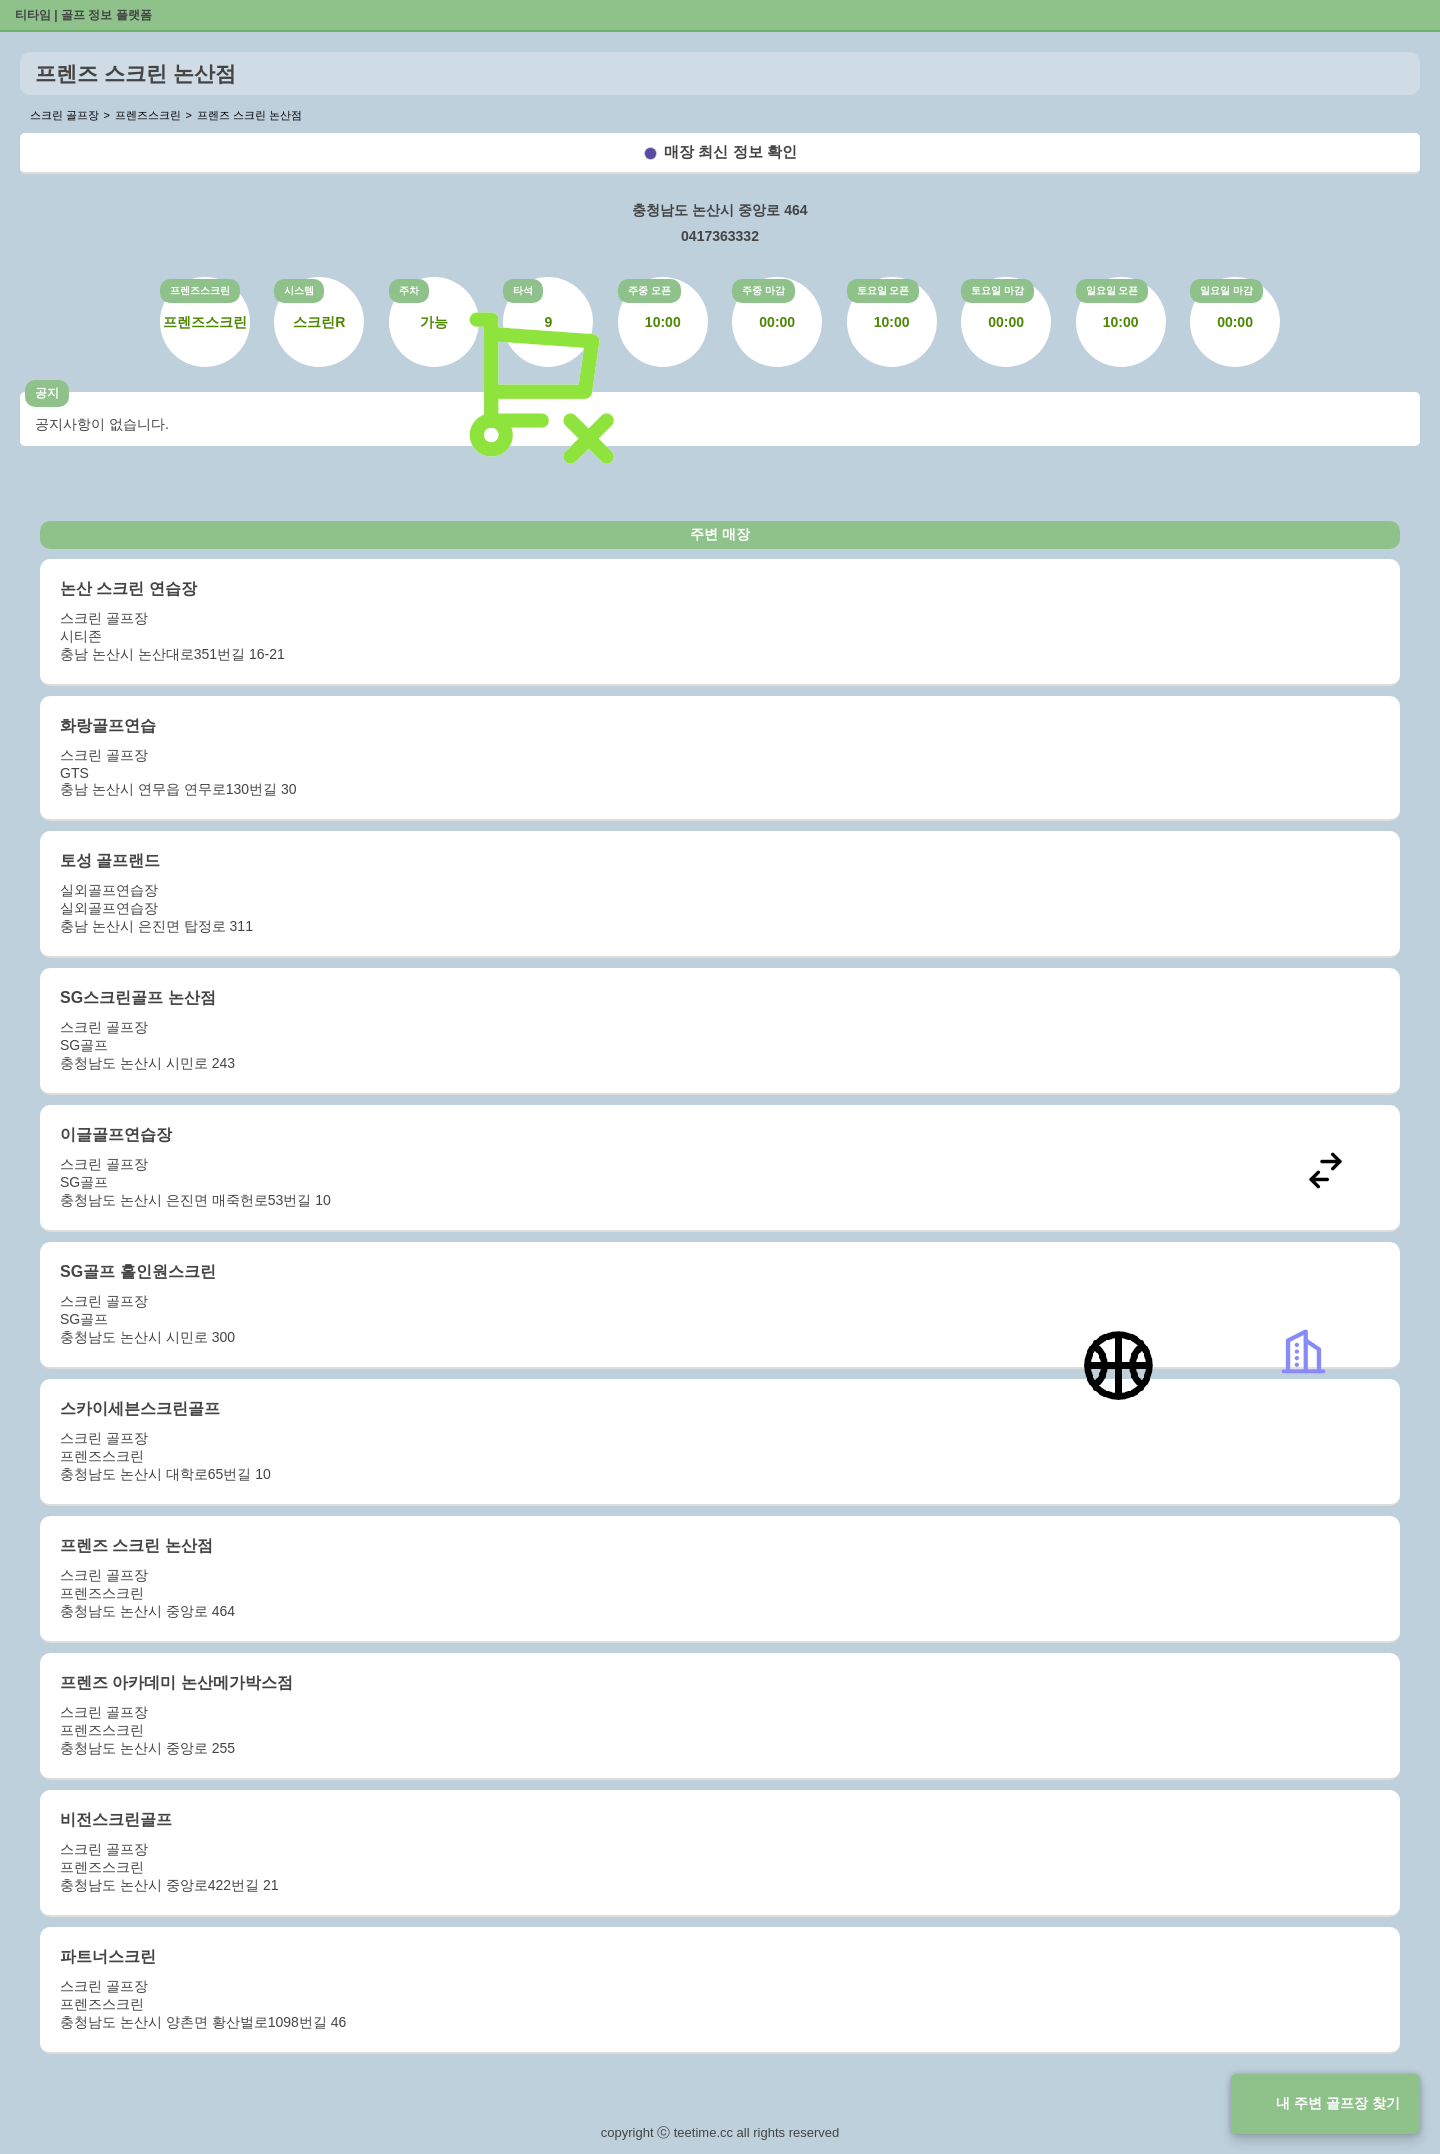  I want to click on view corporate or business location, so click(1303, 1351).